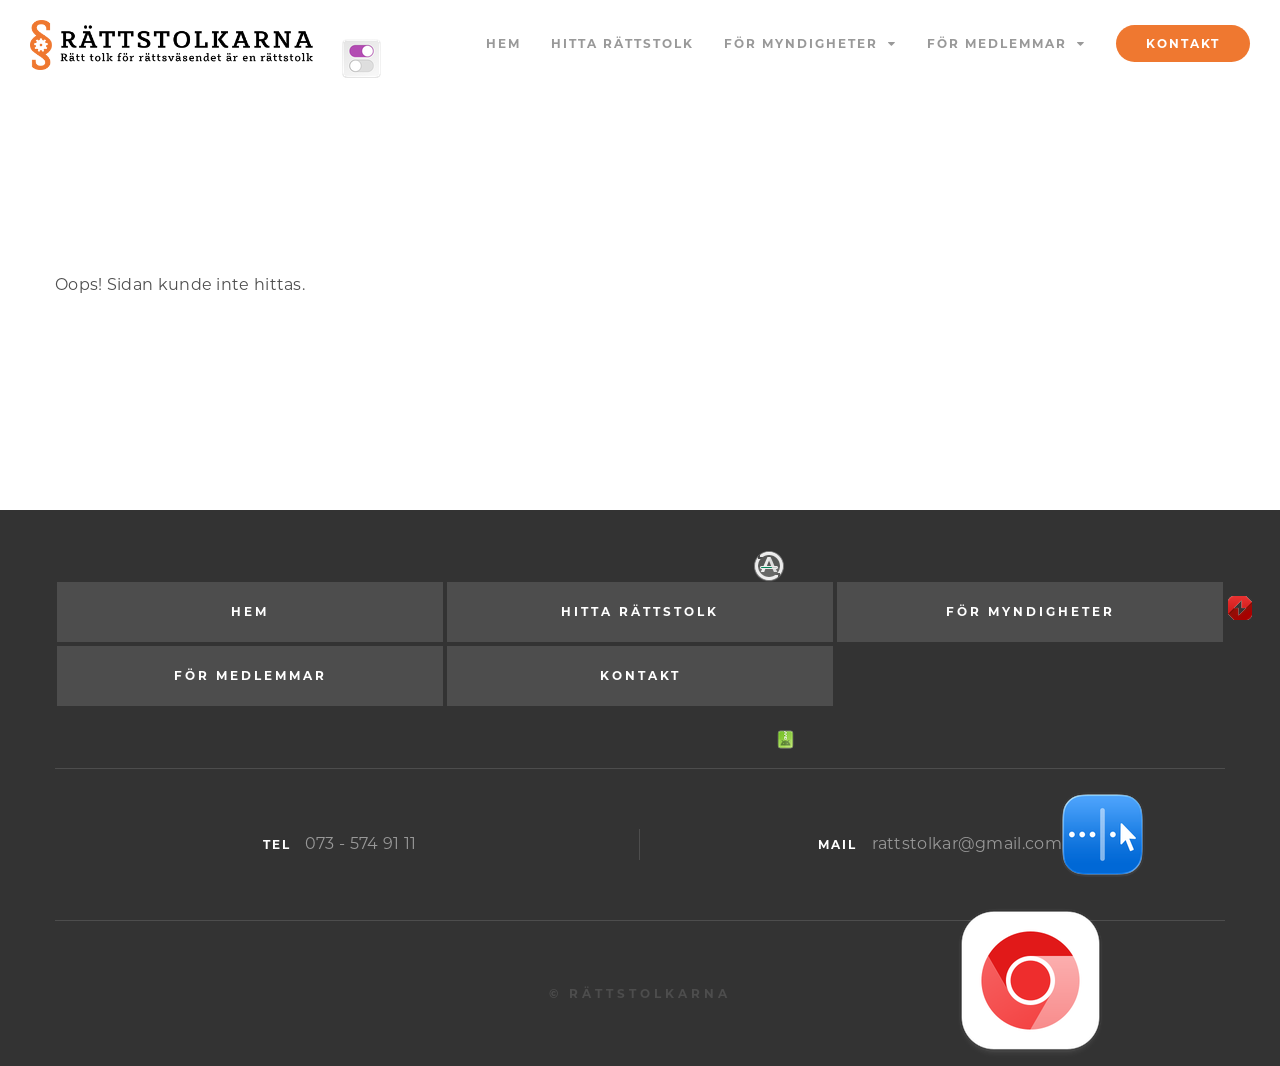  Describe the element at coordinates (1240, 608) in the screenshot. I see `launch chaos application` at that location.